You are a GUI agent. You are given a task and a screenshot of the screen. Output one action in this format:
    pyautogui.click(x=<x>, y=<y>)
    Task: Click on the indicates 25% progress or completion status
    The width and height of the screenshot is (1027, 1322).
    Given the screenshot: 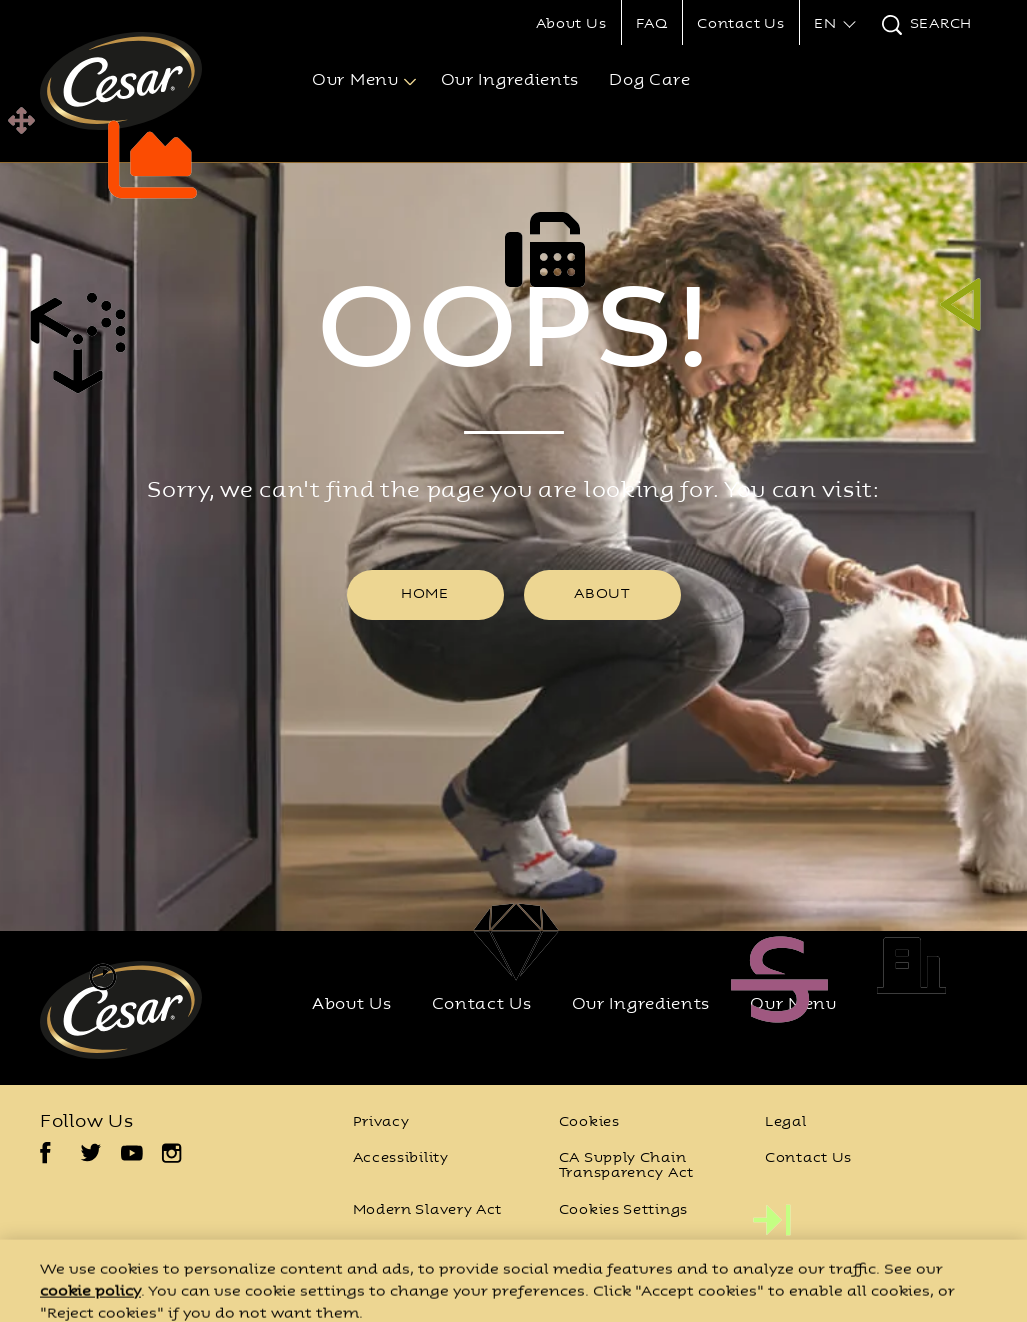 What is the action you would take?
    pyautogui.click(x=103, y=977)
    